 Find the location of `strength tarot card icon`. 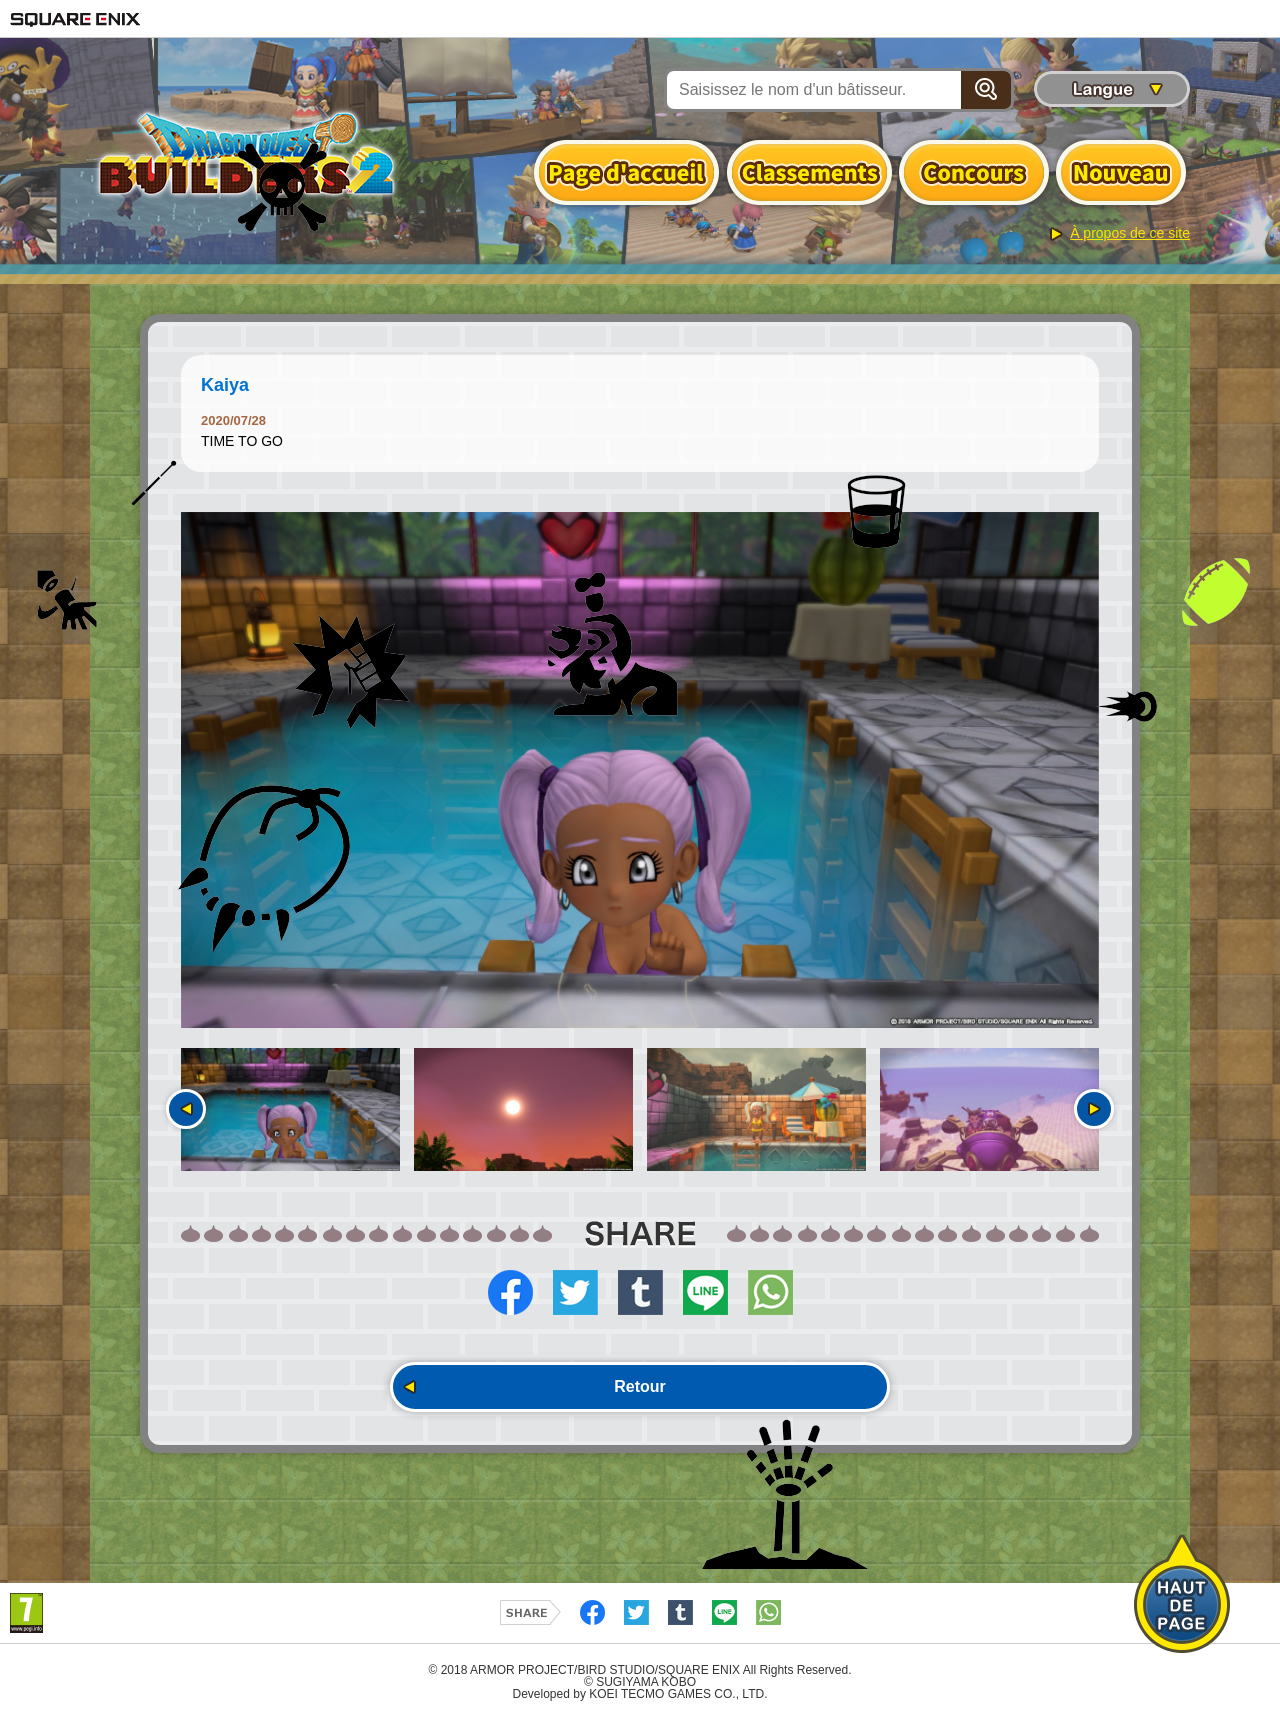

strength tarot card icon is located at coordinates (605, 643).